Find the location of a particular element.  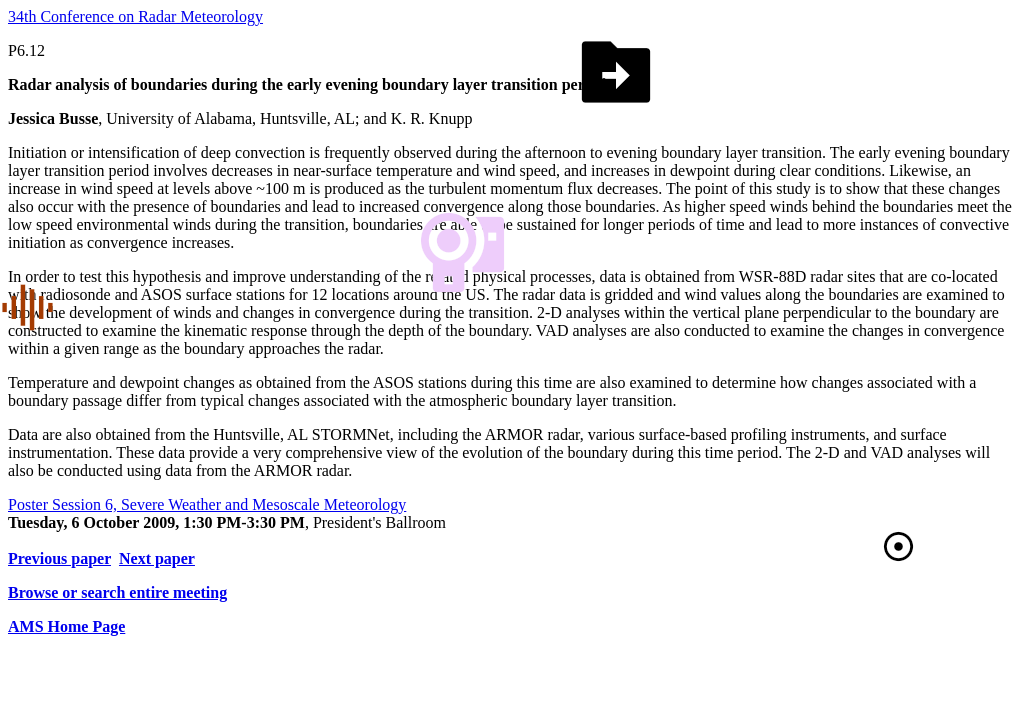

move files to another folder is located at coordinates (616, 72).